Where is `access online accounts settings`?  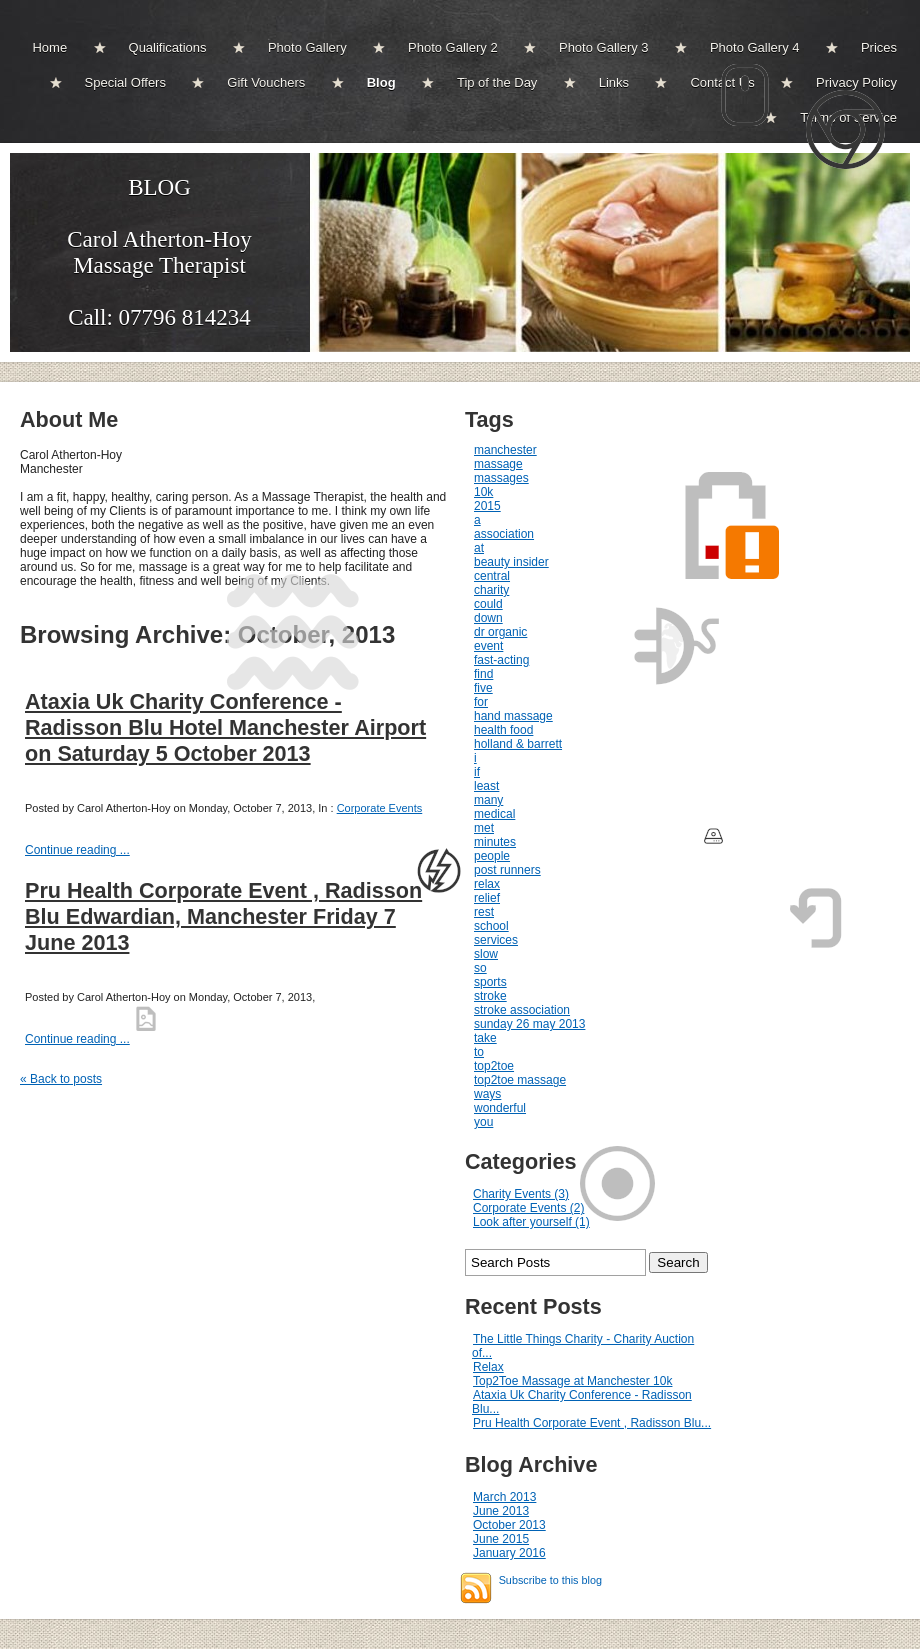
access online accounts settings is located at coordinates (678, 646).